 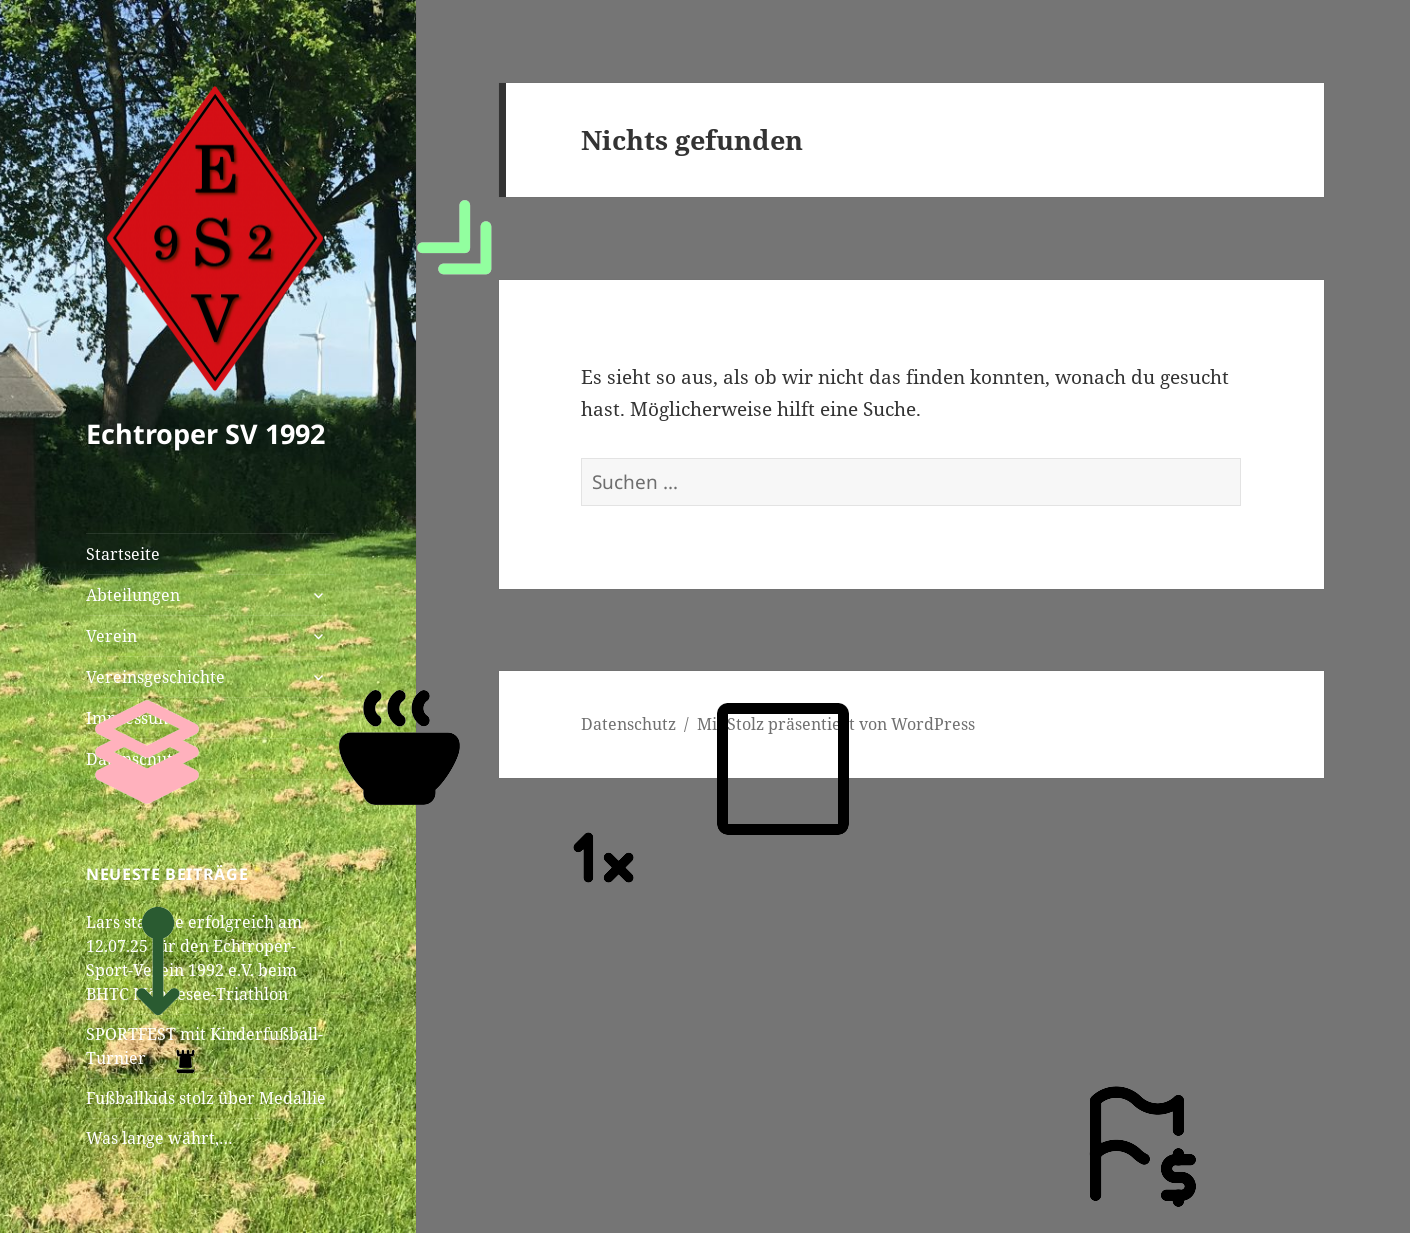 What do you see at coordinates (399, 744) in the screenshot?
I see `browse soup or hot food options` at bounding box center [399, 744].